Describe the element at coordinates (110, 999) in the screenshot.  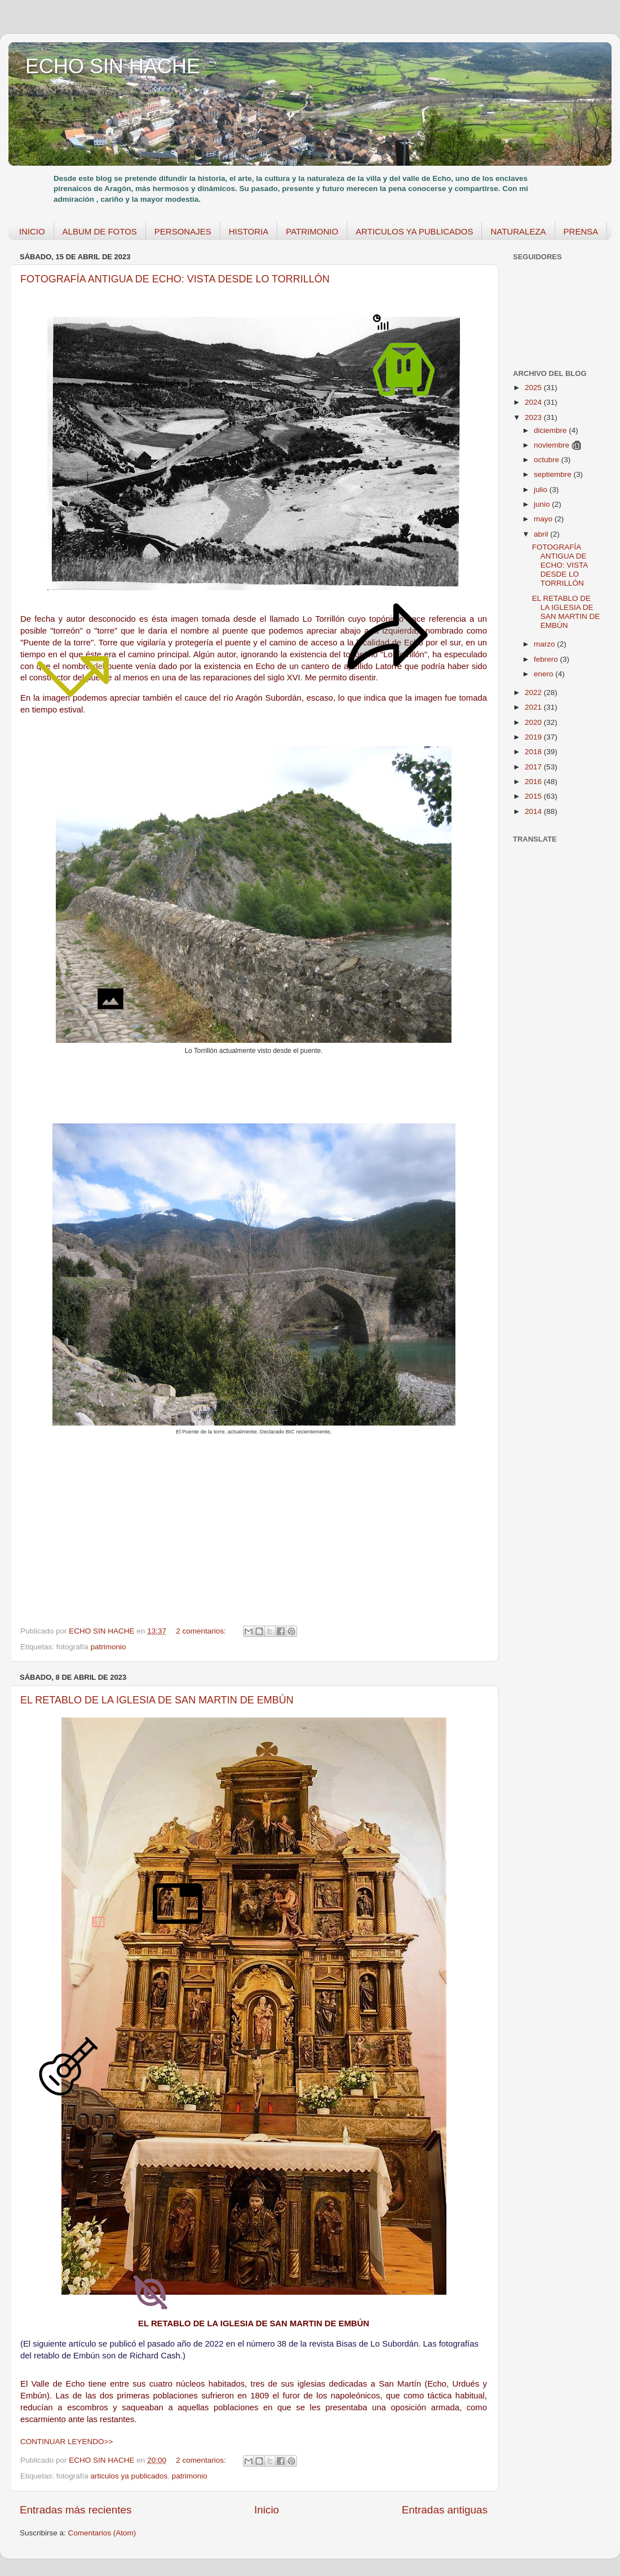
I see `view image at actual size` at that location.